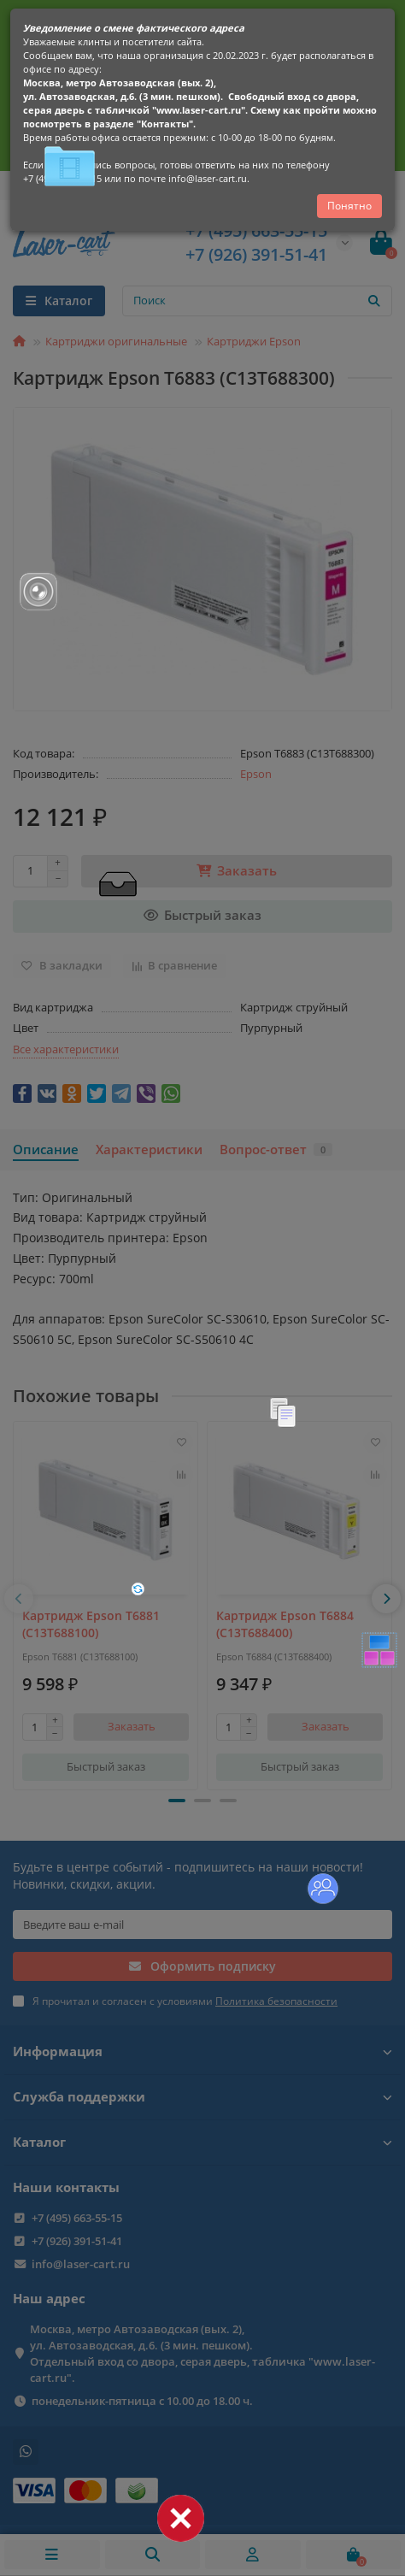 This screenshot has height=2576, width=405. What do you see at coordinates (38, 592) in the screenshot?
I see `open the camera app` at bounding box center [38, 592].